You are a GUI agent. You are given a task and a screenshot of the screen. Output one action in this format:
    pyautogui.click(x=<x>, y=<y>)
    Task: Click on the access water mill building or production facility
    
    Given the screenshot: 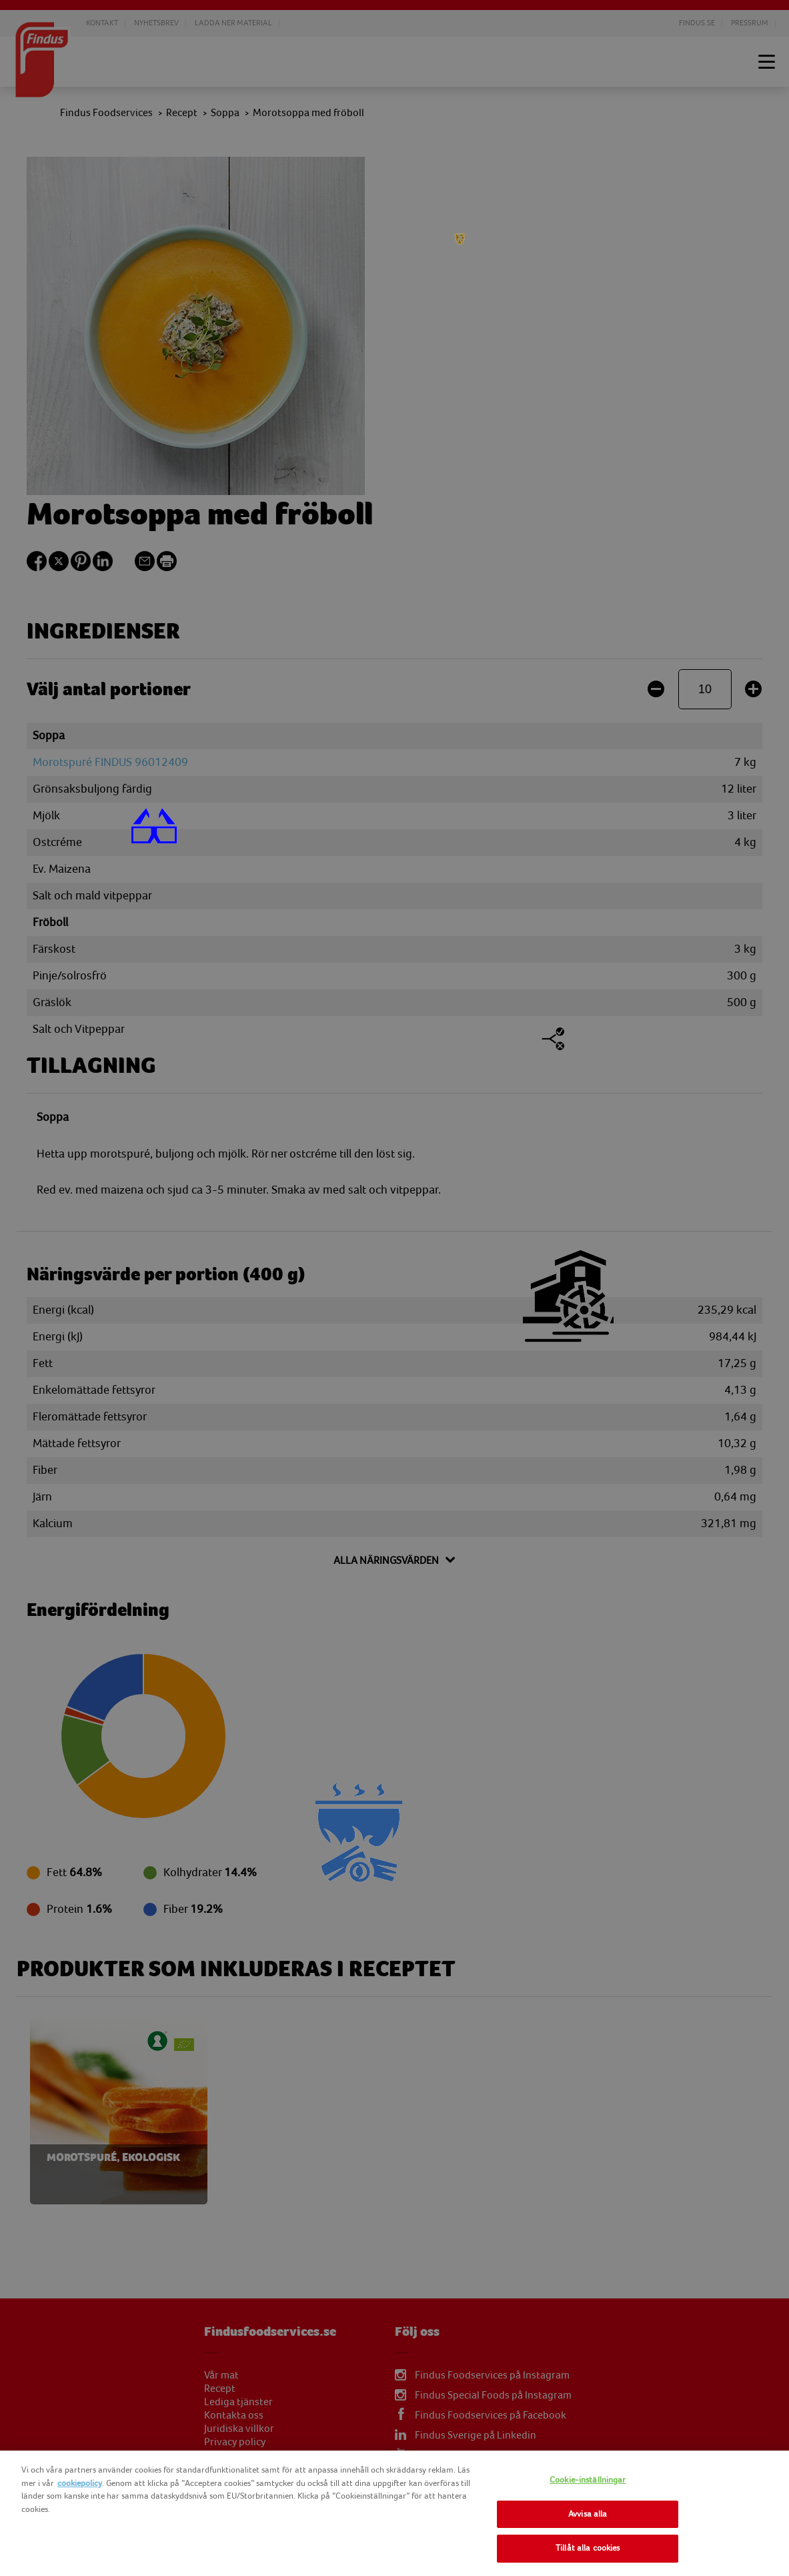 What is the action you would take?
    pyautogui.click(x=568, y=1296)
    